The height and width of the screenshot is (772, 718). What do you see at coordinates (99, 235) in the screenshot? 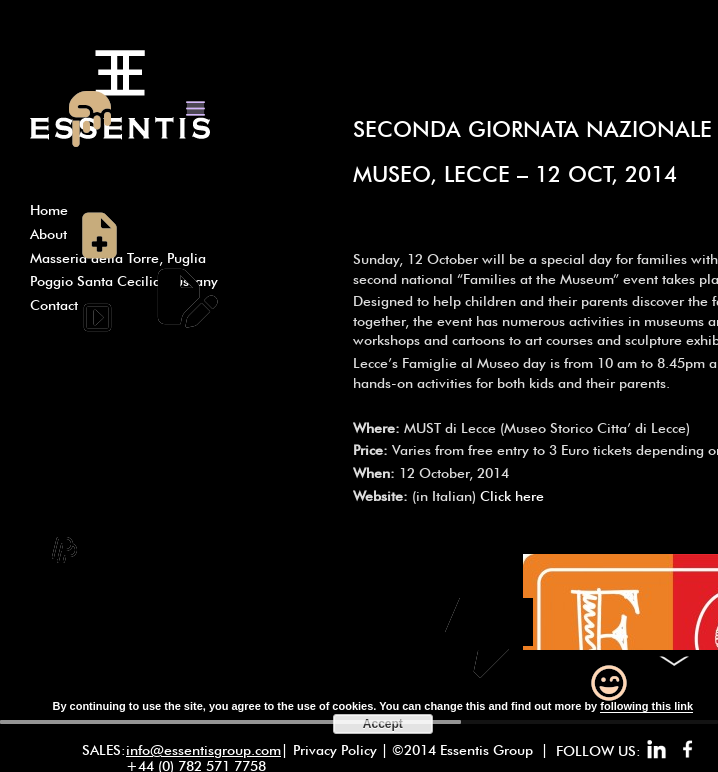
I see `access medical records or health documents` at bounding box center [99, 235].